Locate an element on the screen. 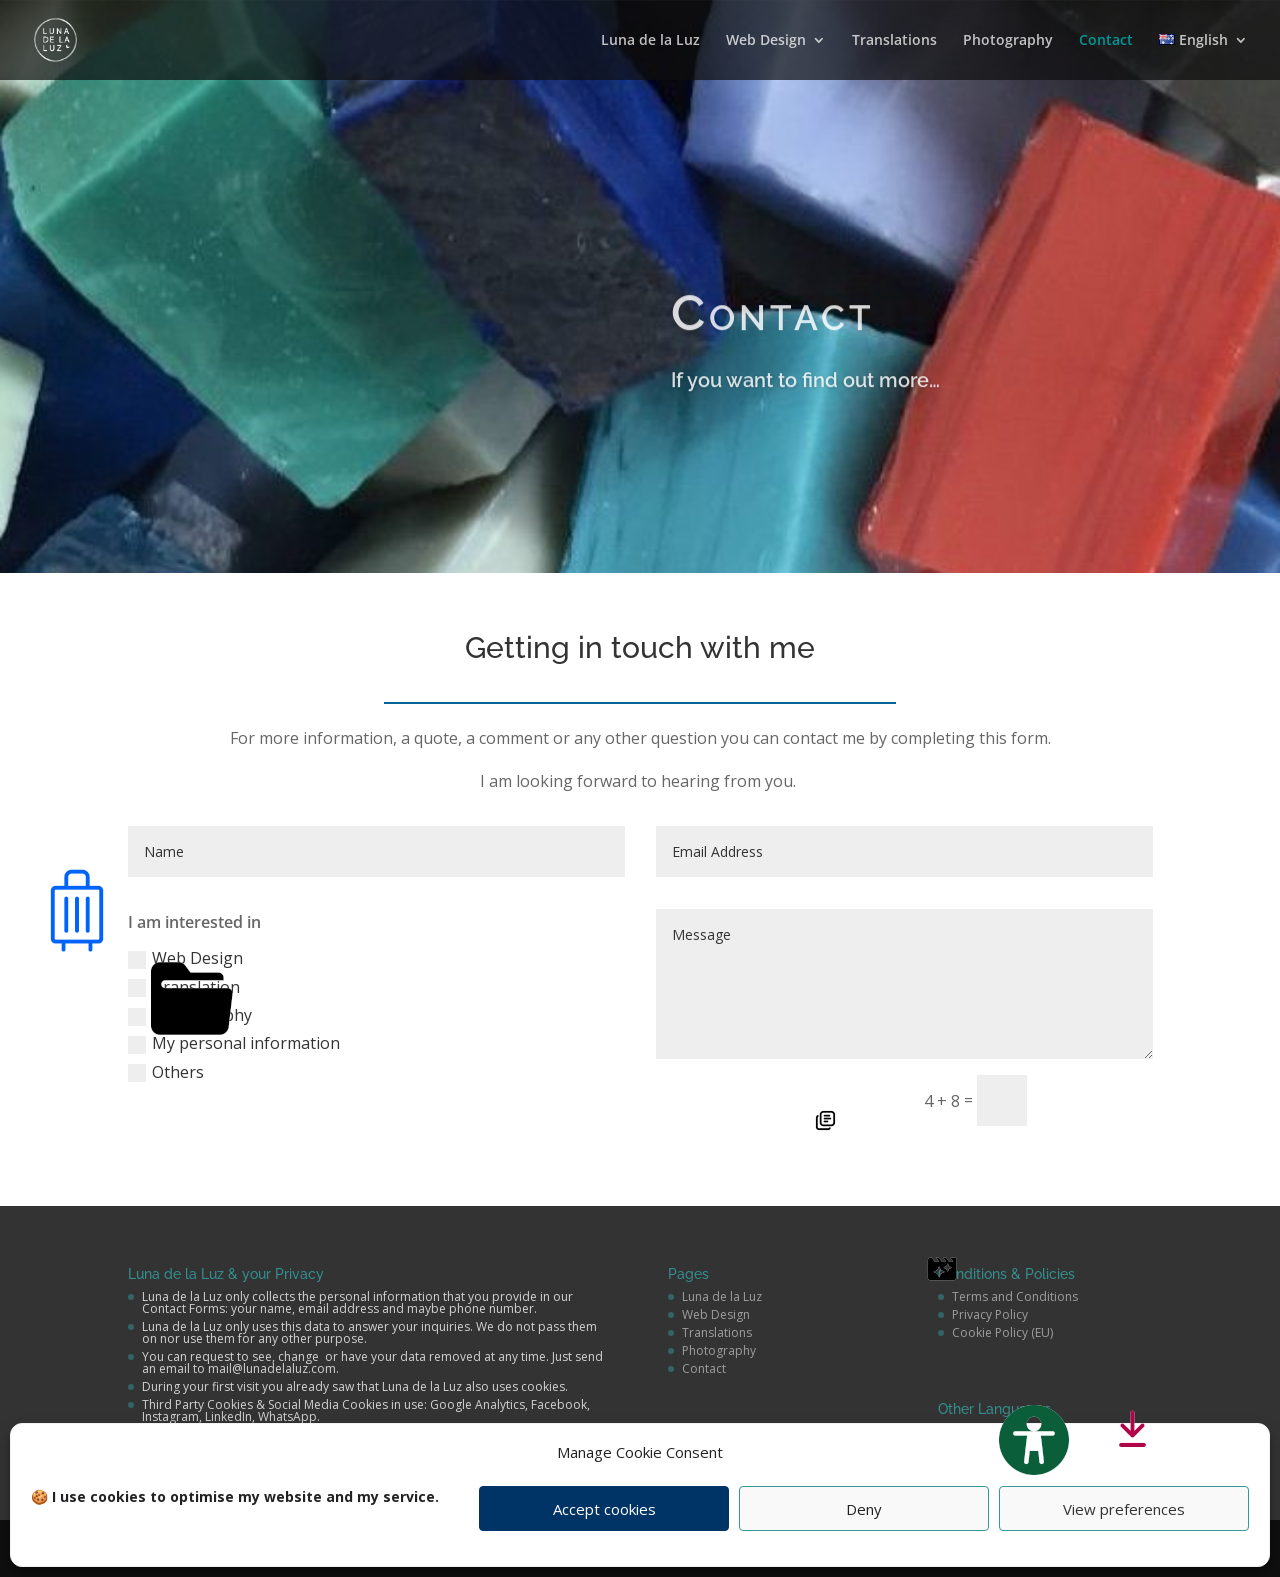  access your saved content library is located at coordinates (825, 1120).